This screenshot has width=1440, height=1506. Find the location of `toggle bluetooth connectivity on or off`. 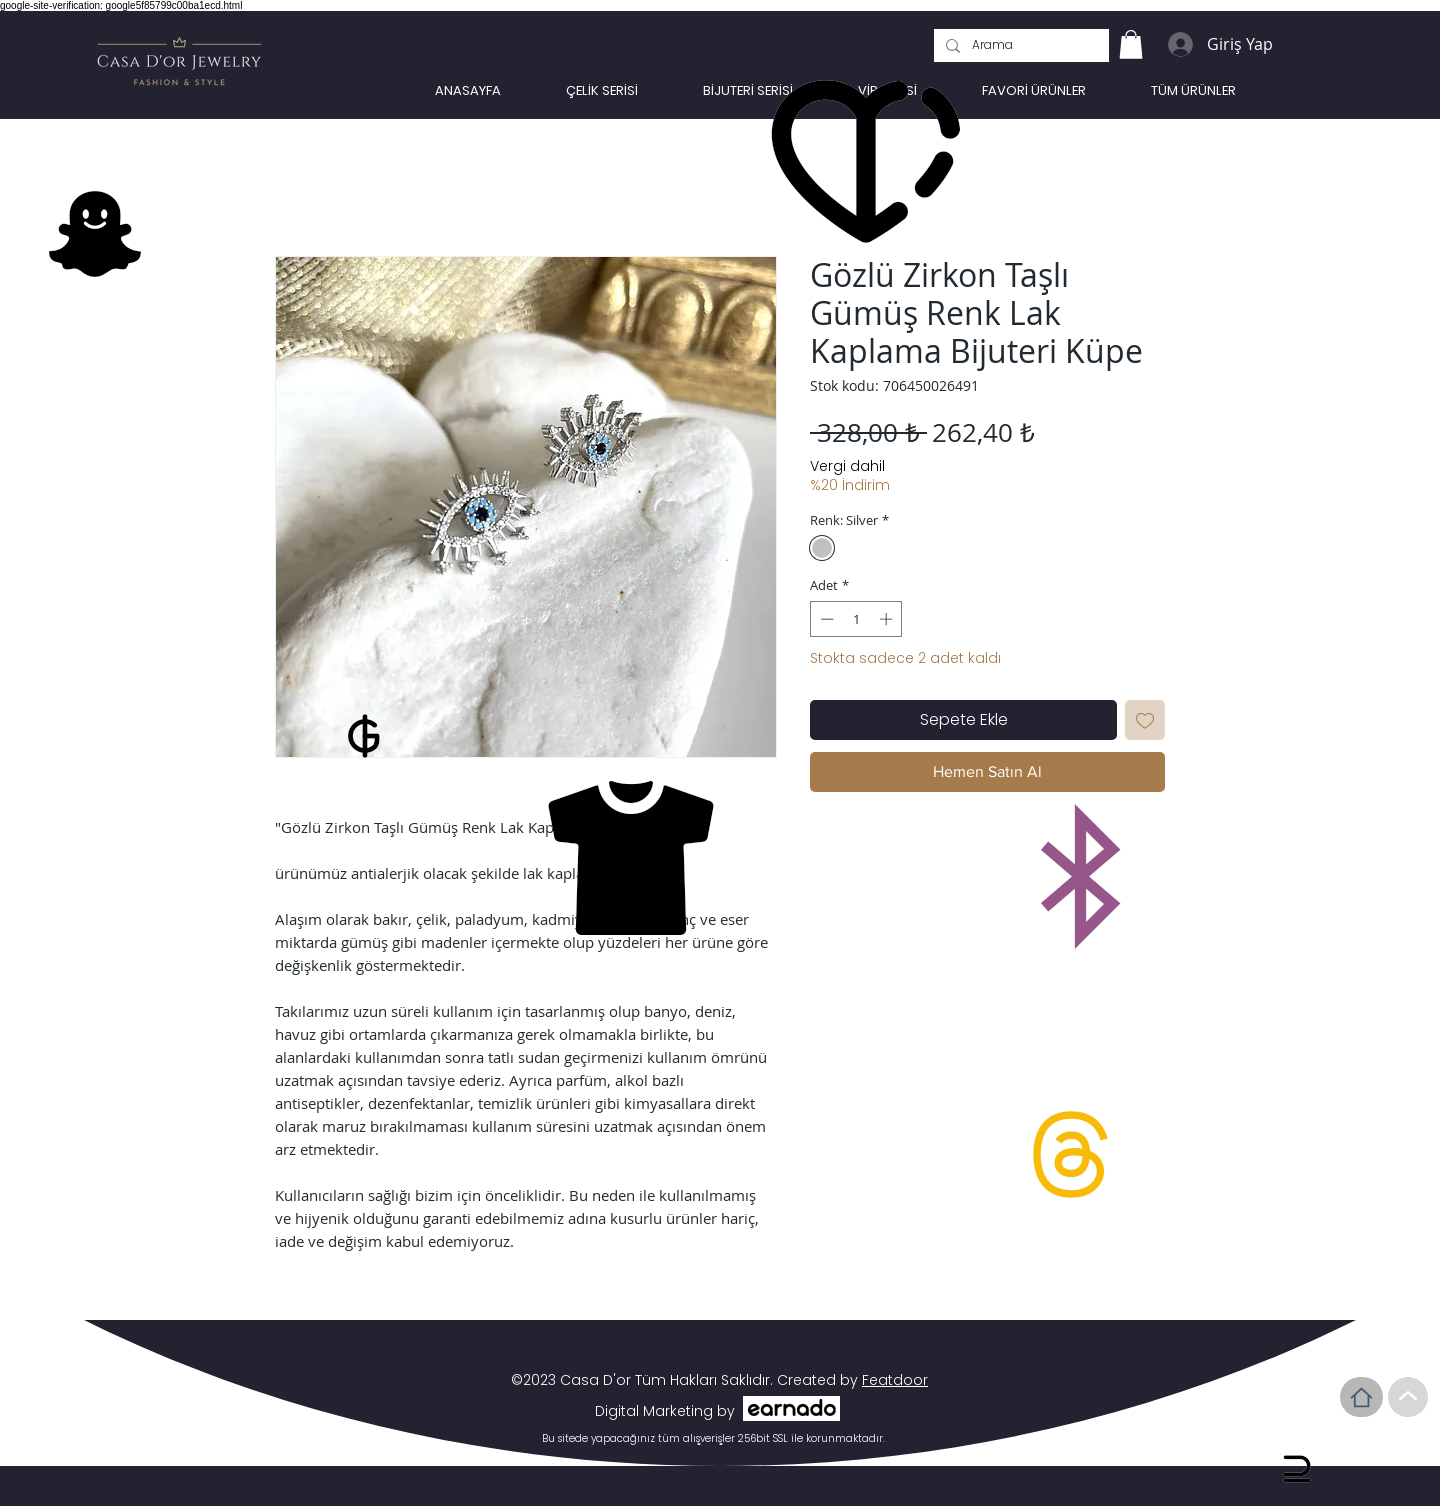

toggle bluetooth connectivity on or off is located at coordinates (1080, 876).